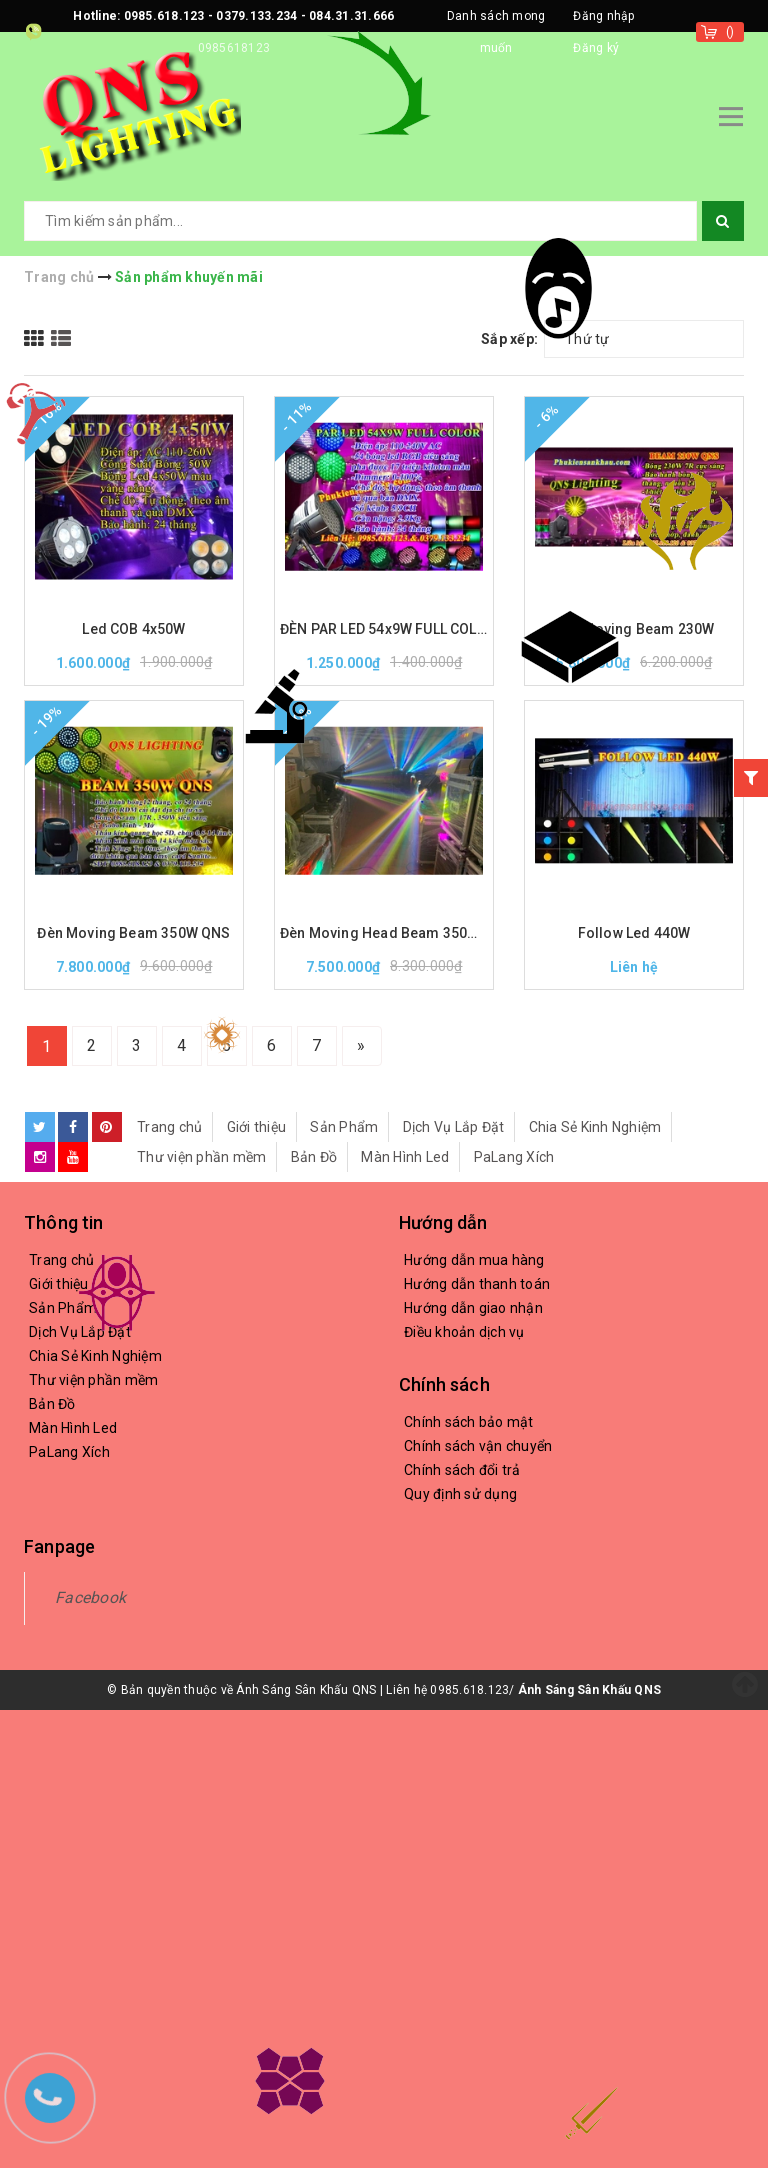 The image size is (768, 2168). What do you see at coordinates (117, 1293) in the screenshot?
I see `enable eye tracking or gaze detection` at bounding box center [117, 1293].